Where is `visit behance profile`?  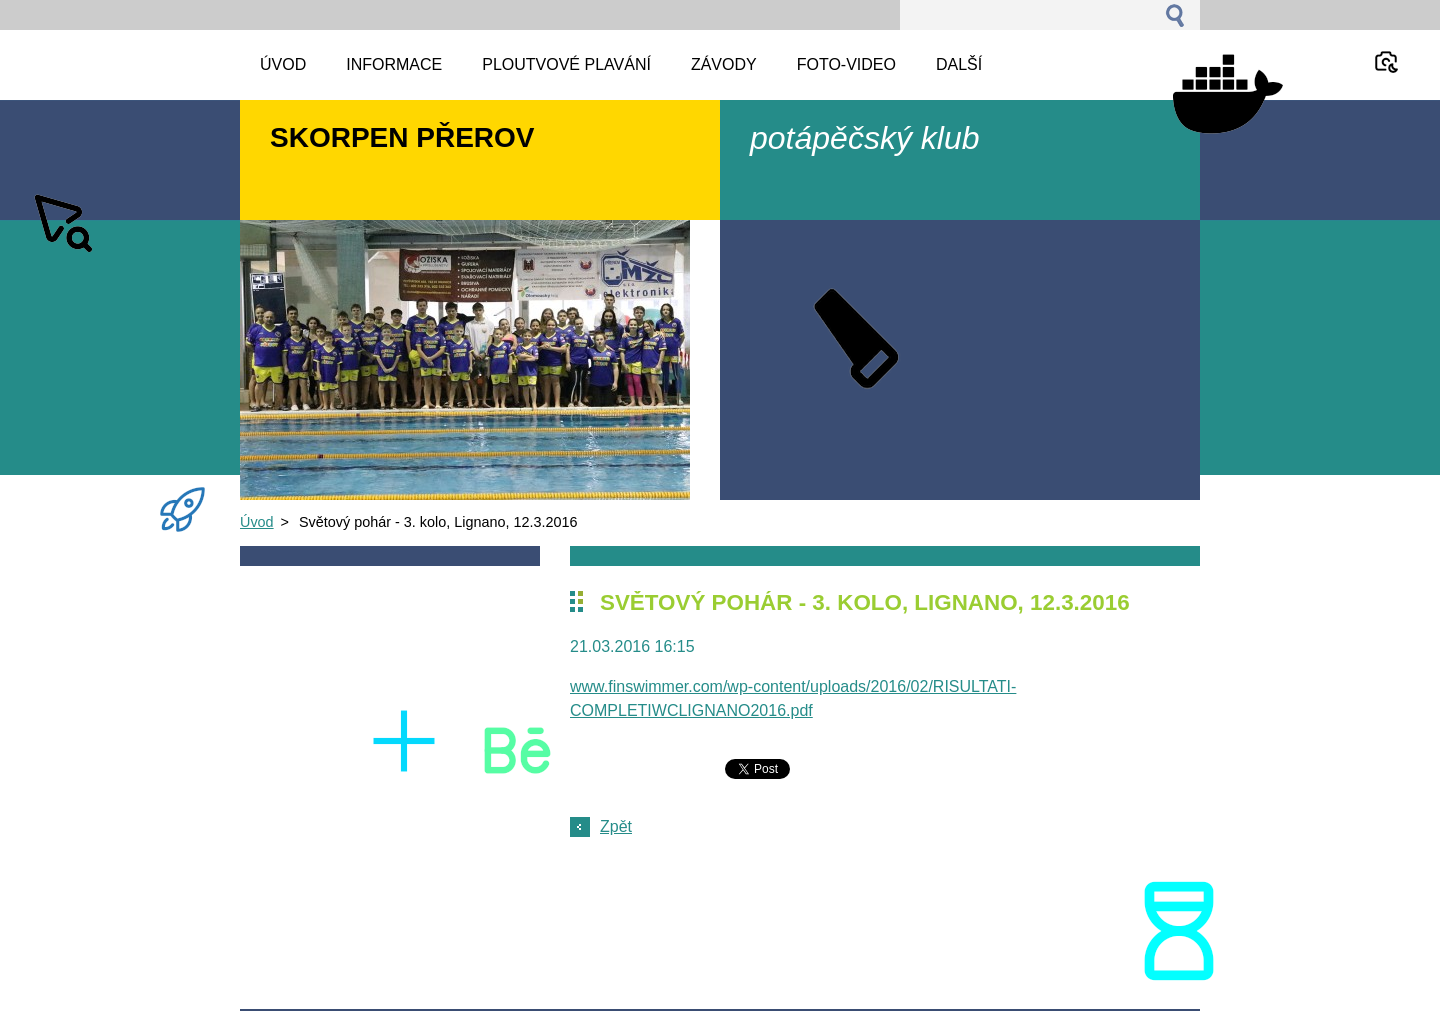 visit behance profile is located at coordinates (517, 750).